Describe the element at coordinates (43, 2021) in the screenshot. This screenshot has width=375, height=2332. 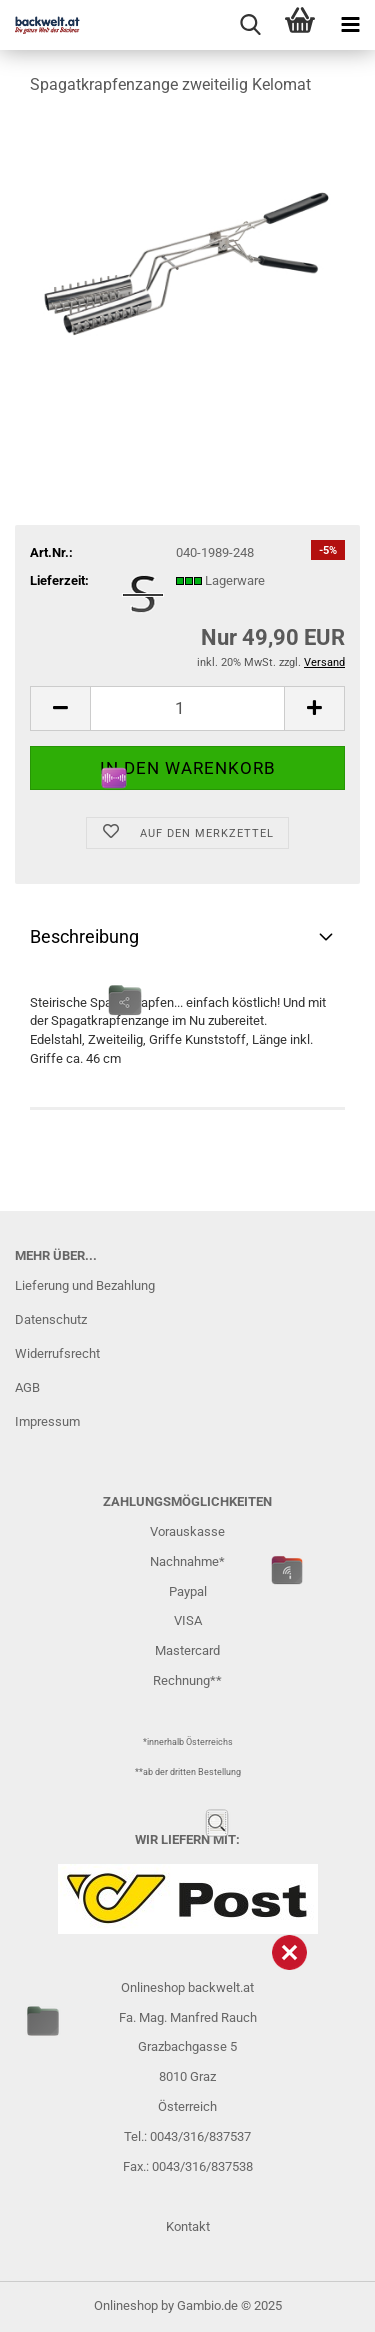
I see `open folder to view contents` at that location.